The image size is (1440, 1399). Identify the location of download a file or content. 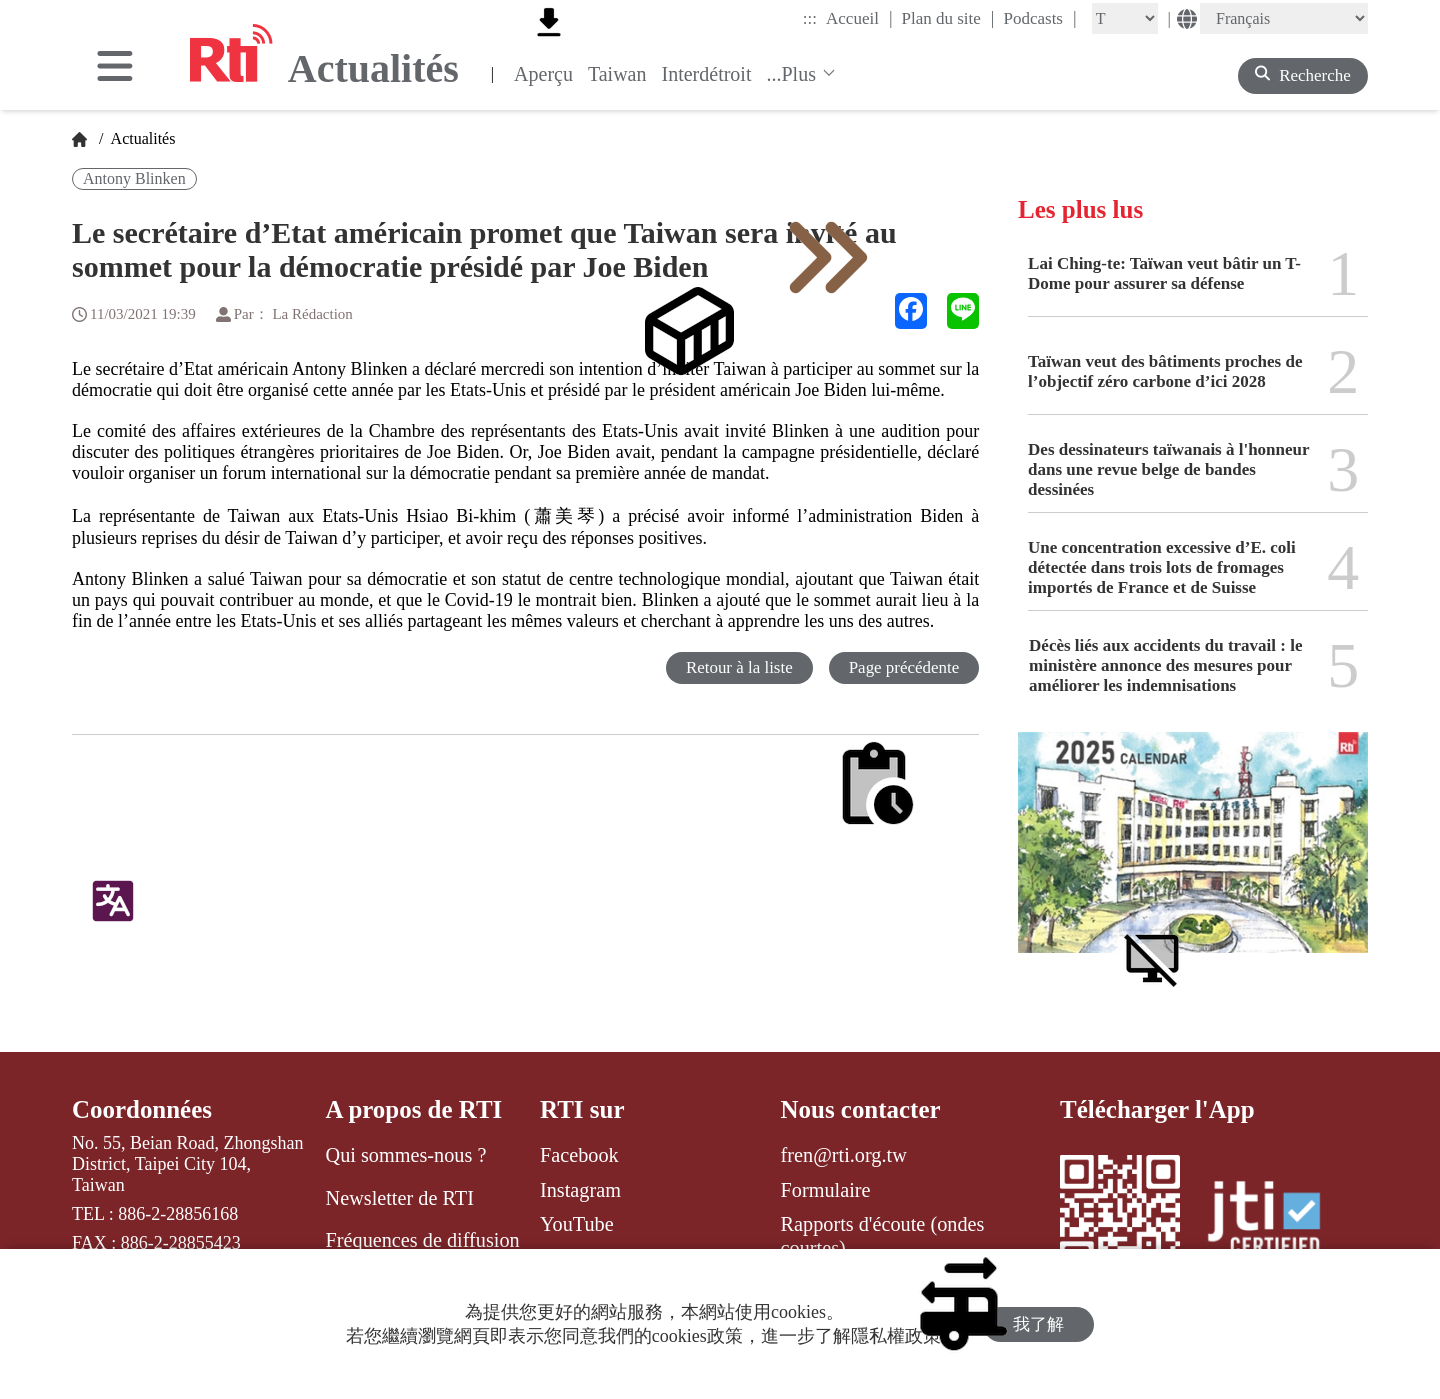
(549, 23).